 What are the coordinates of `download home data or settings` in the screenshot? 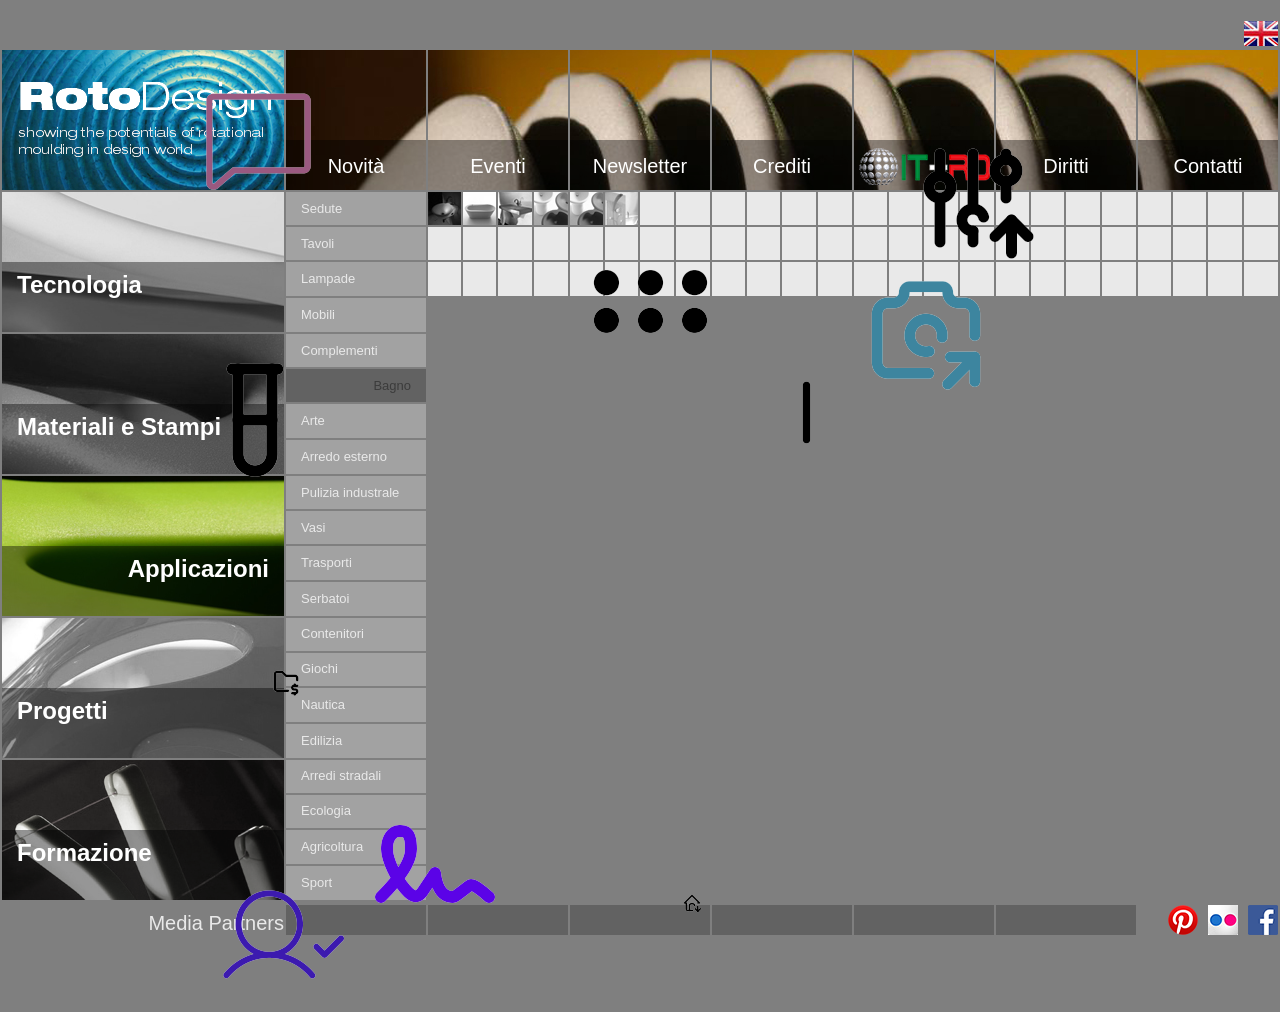 It's located at (692, 903).